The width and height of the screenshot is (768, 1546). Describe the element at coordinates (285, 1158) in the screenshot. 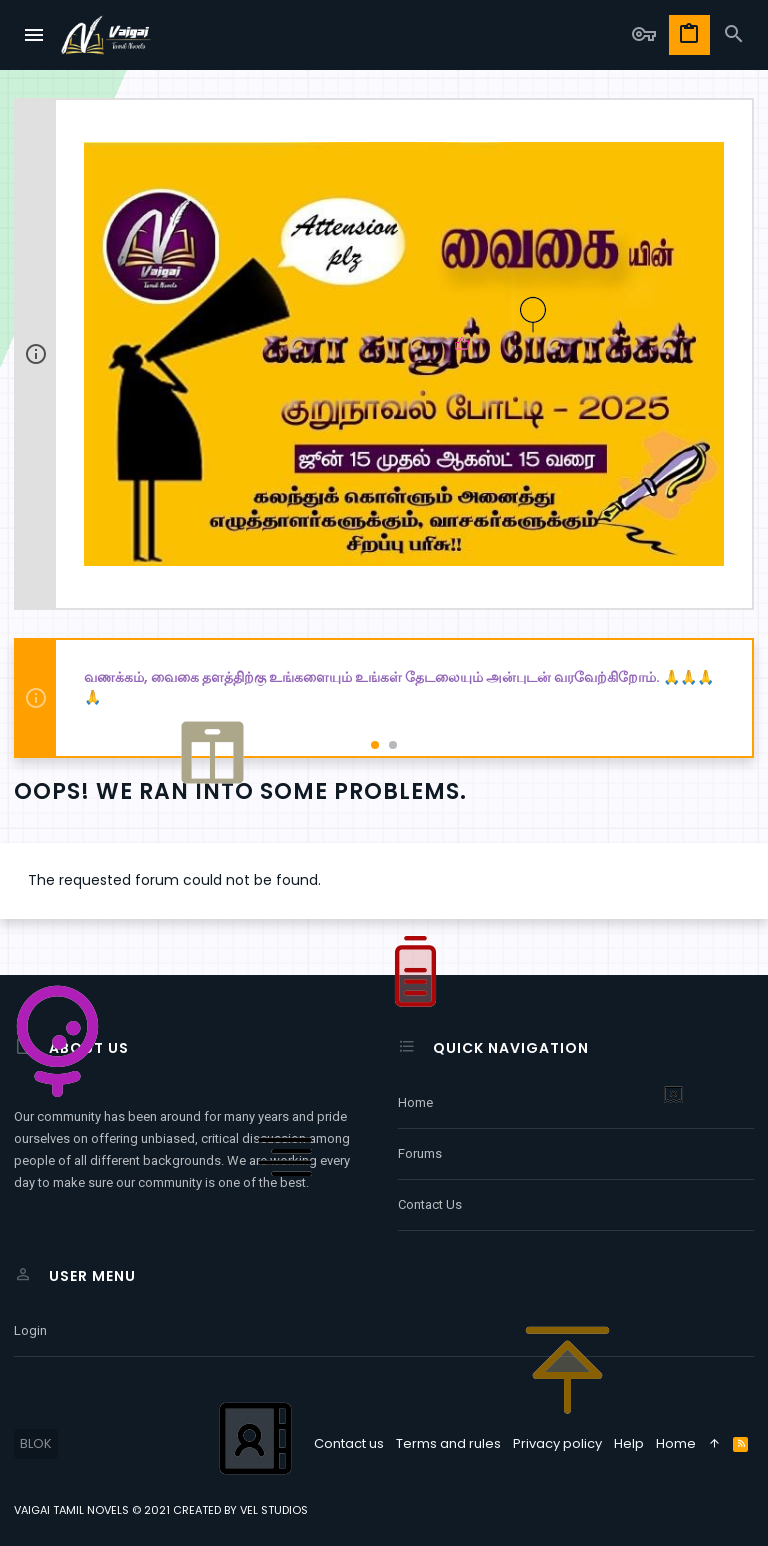

I see `align text to the right` at that location.